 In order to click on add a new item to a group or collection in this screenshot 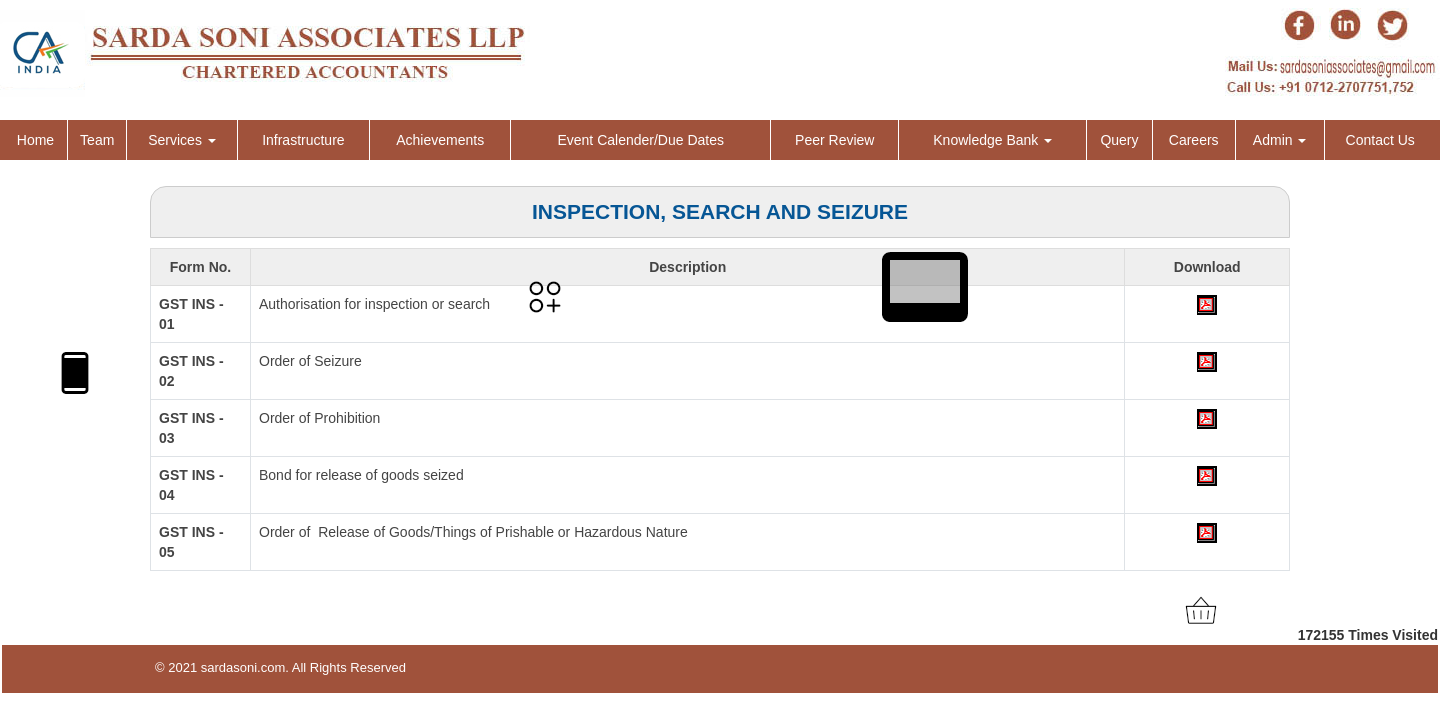, I will do `click(545, 297)`.